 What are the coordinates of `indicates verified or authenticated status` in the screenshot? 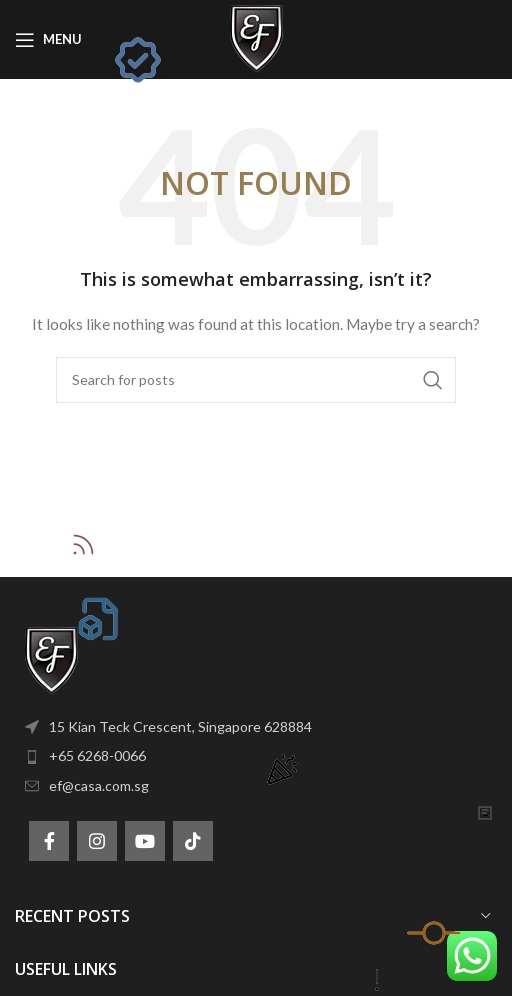 It's located at (138, 60).